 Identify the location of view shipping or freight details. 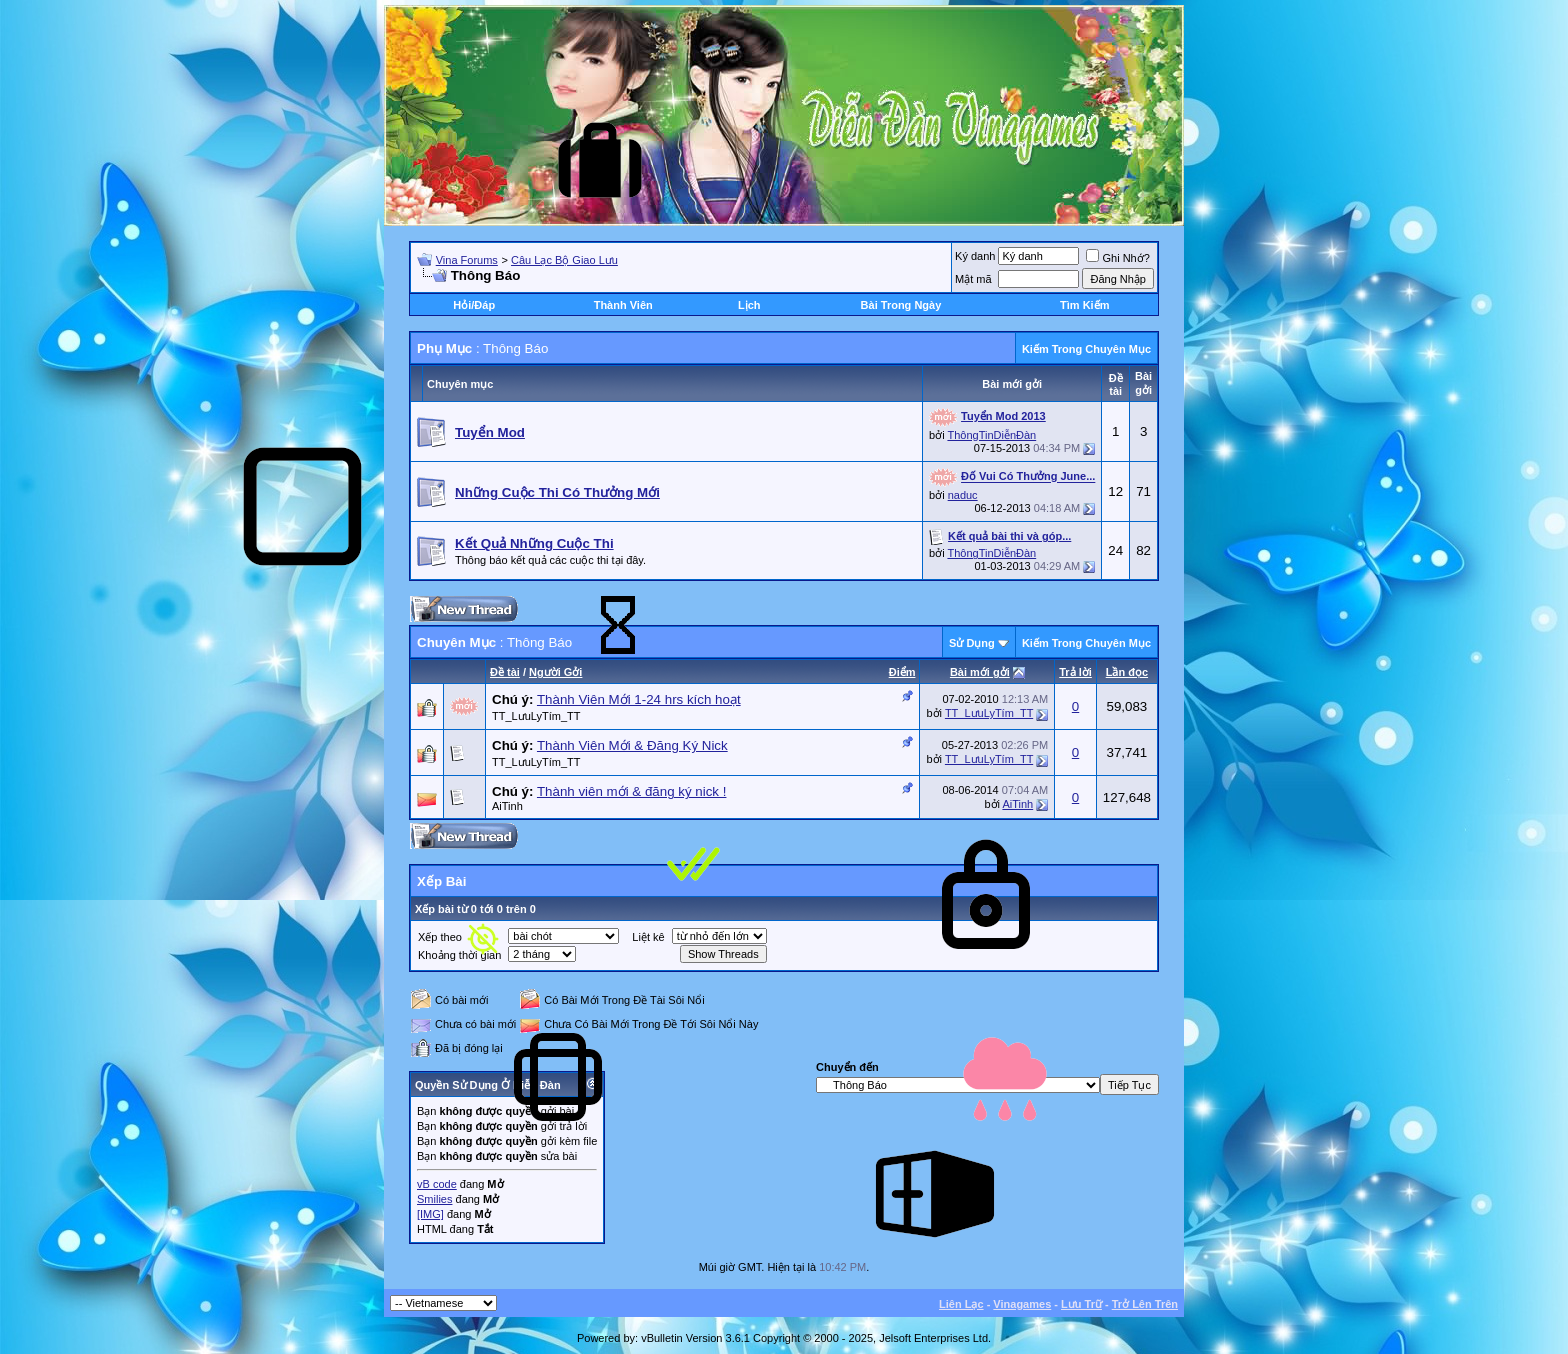
(935, 1194).